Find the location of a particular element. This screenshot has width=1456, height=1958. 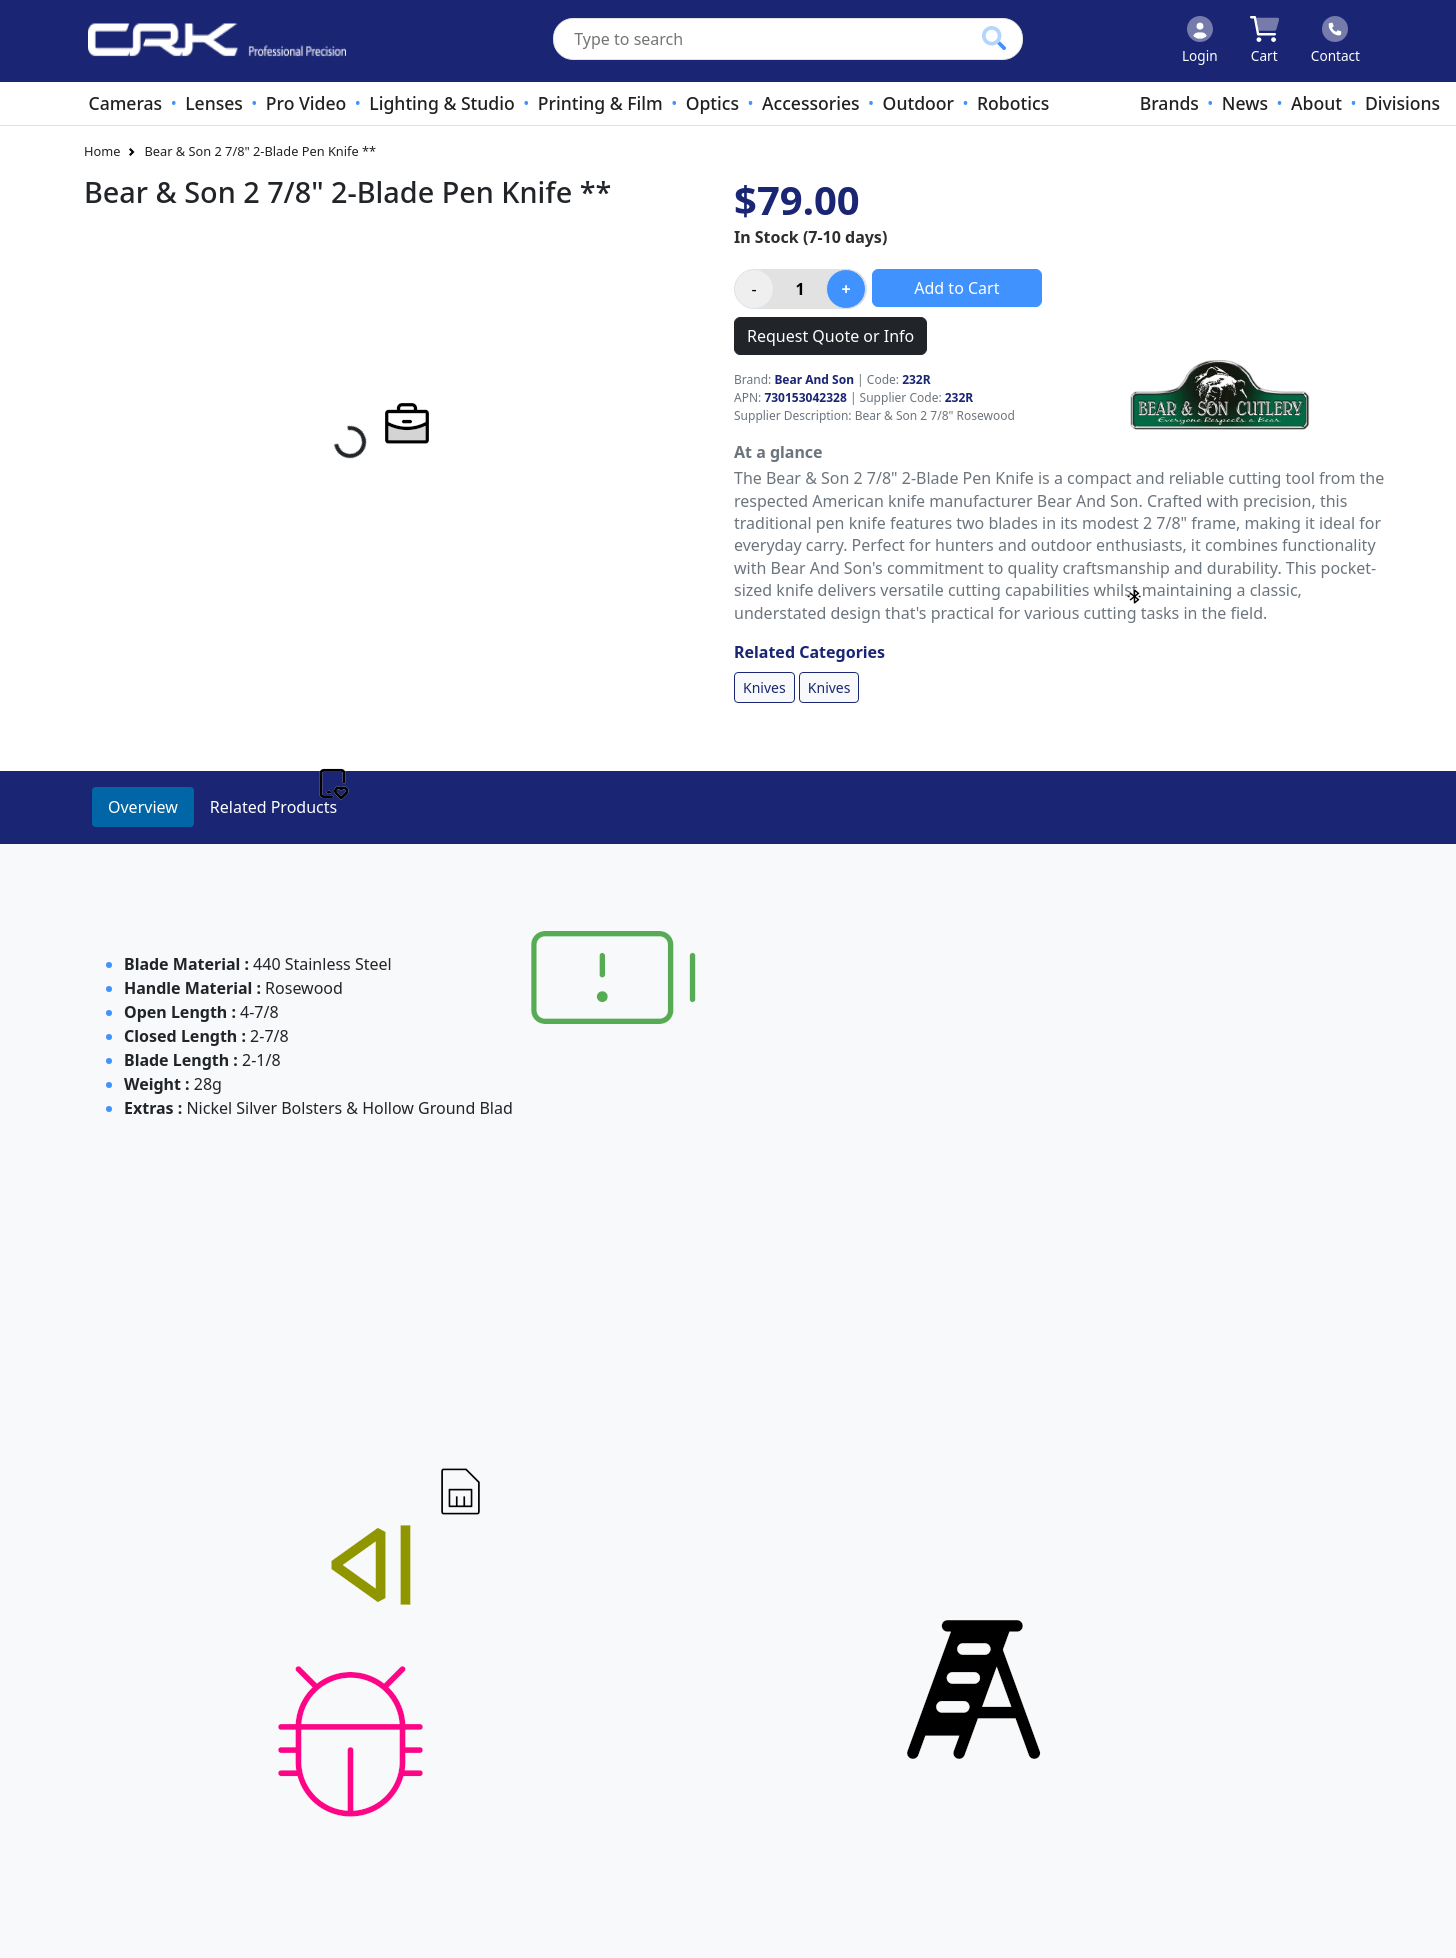

report a bug or issue is located at coordinates (350, 1738).